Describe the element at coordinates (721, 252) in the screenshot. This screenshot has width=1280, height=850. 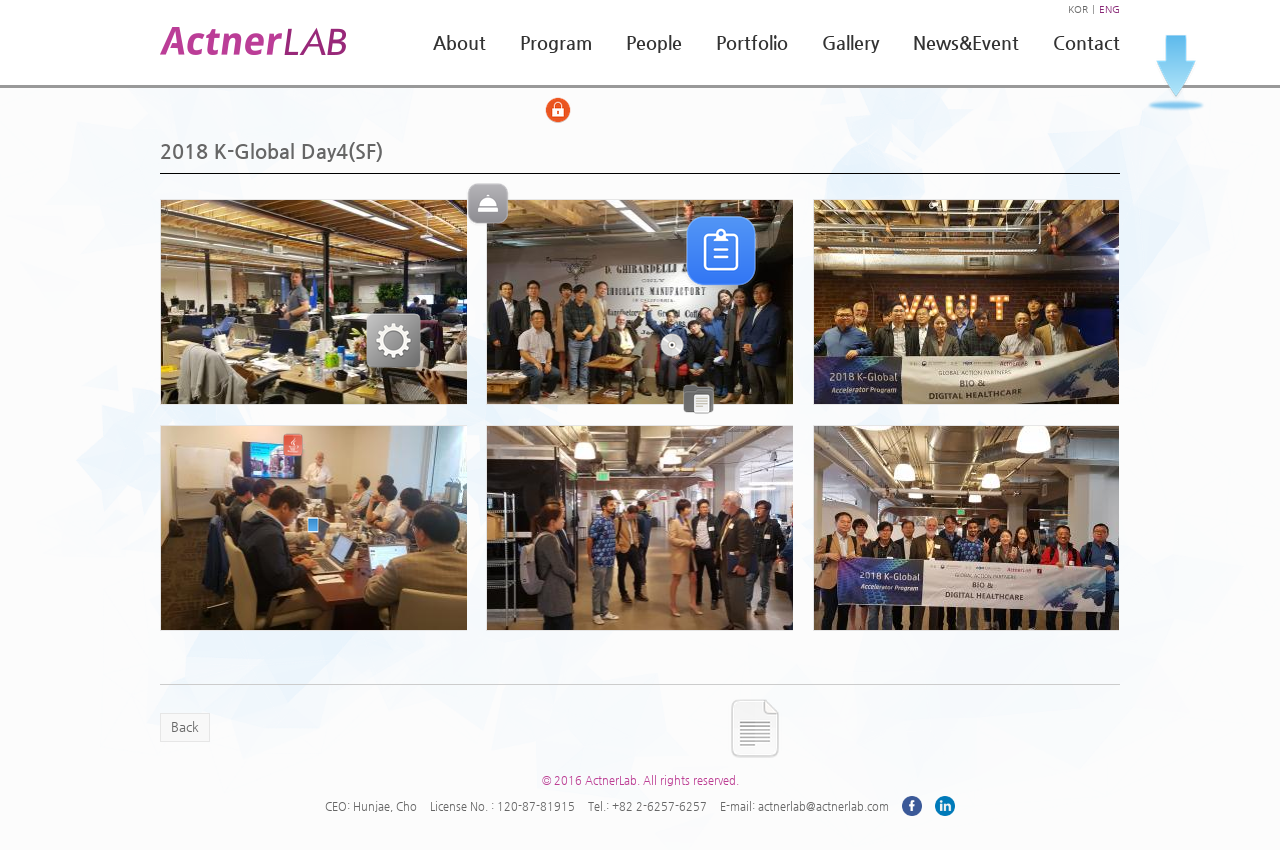
I see `access clipboard manager settings` at that location.